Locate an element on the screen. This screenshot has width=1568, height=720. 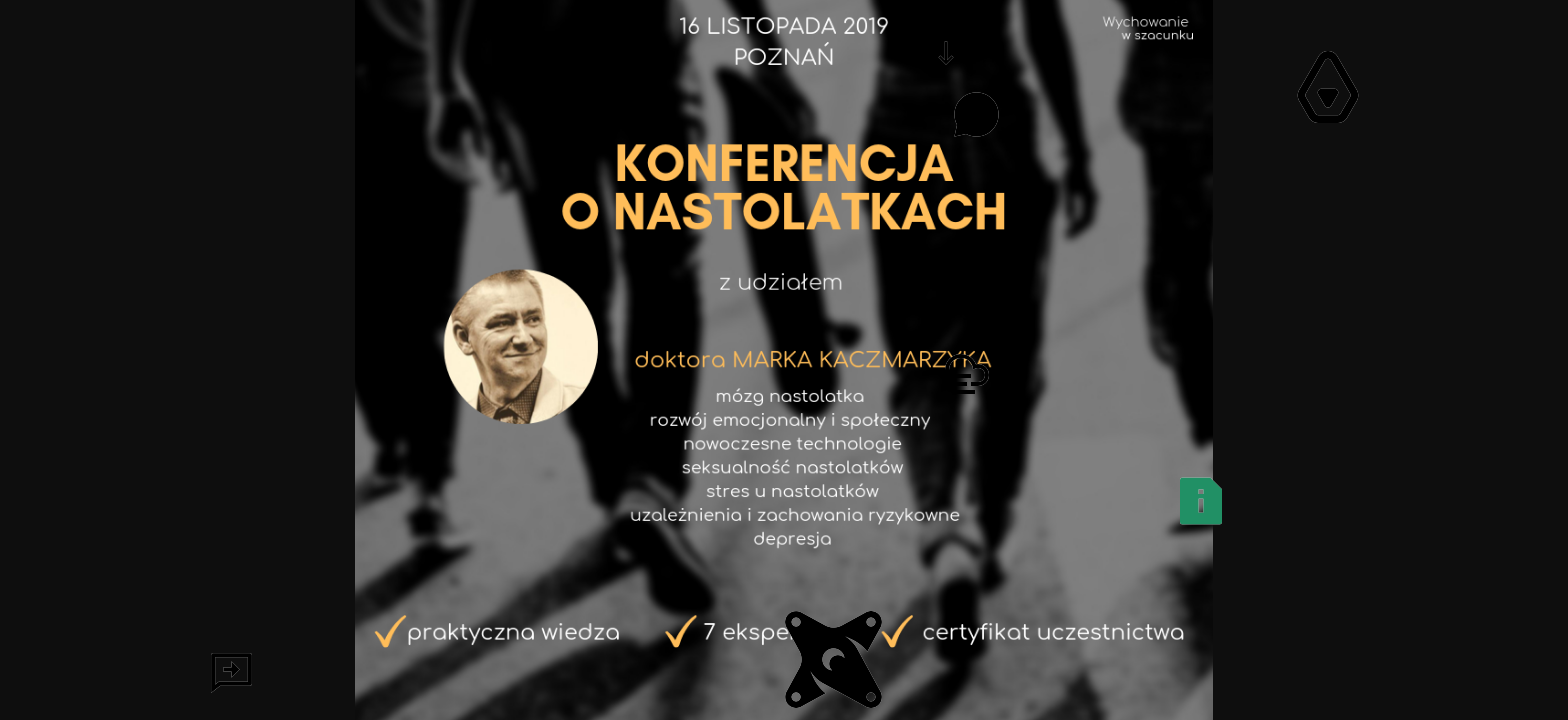
dbt (data build tool) logo is located at coordinates (833, 659).